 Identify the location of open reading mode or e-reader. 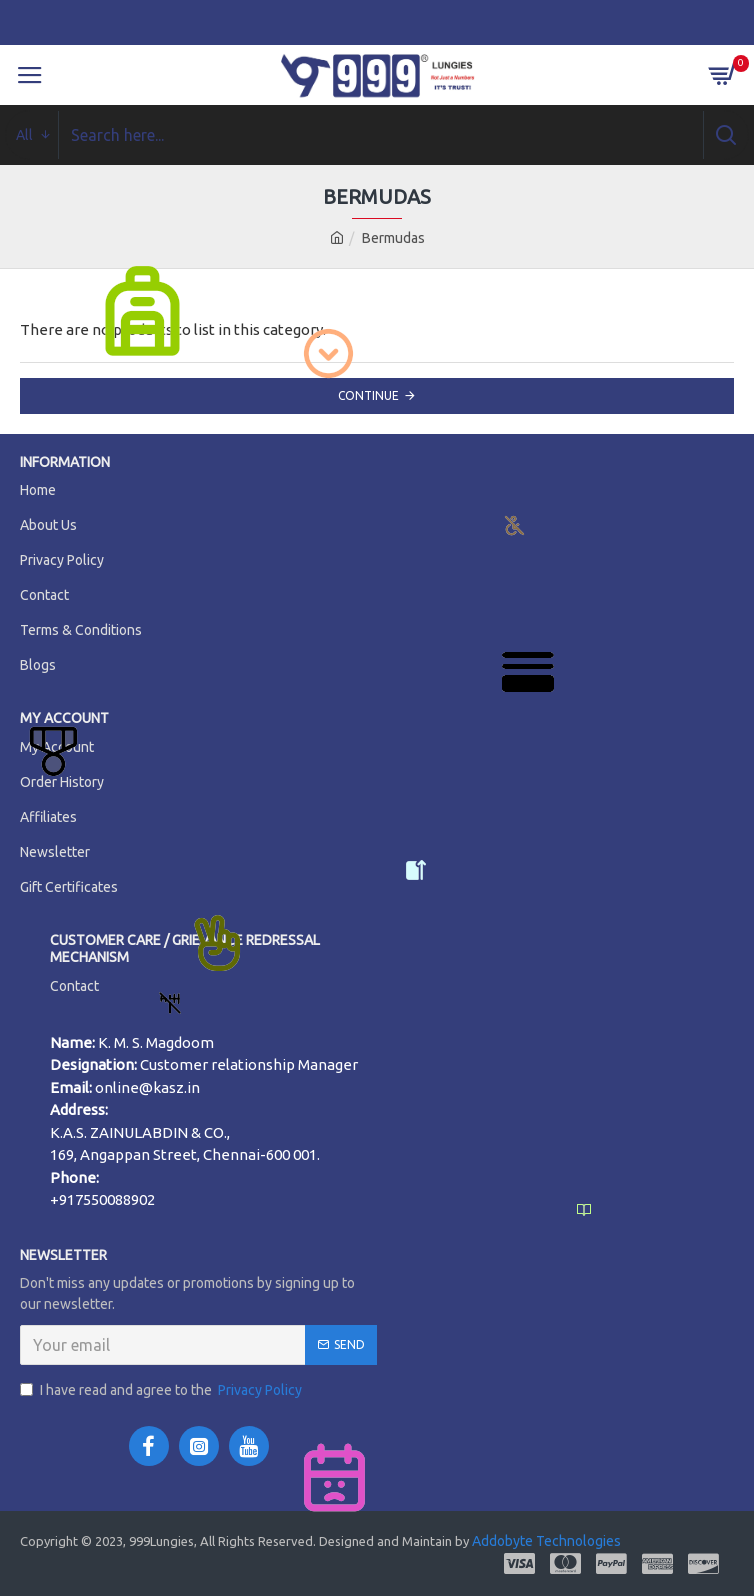
(584, 1209).